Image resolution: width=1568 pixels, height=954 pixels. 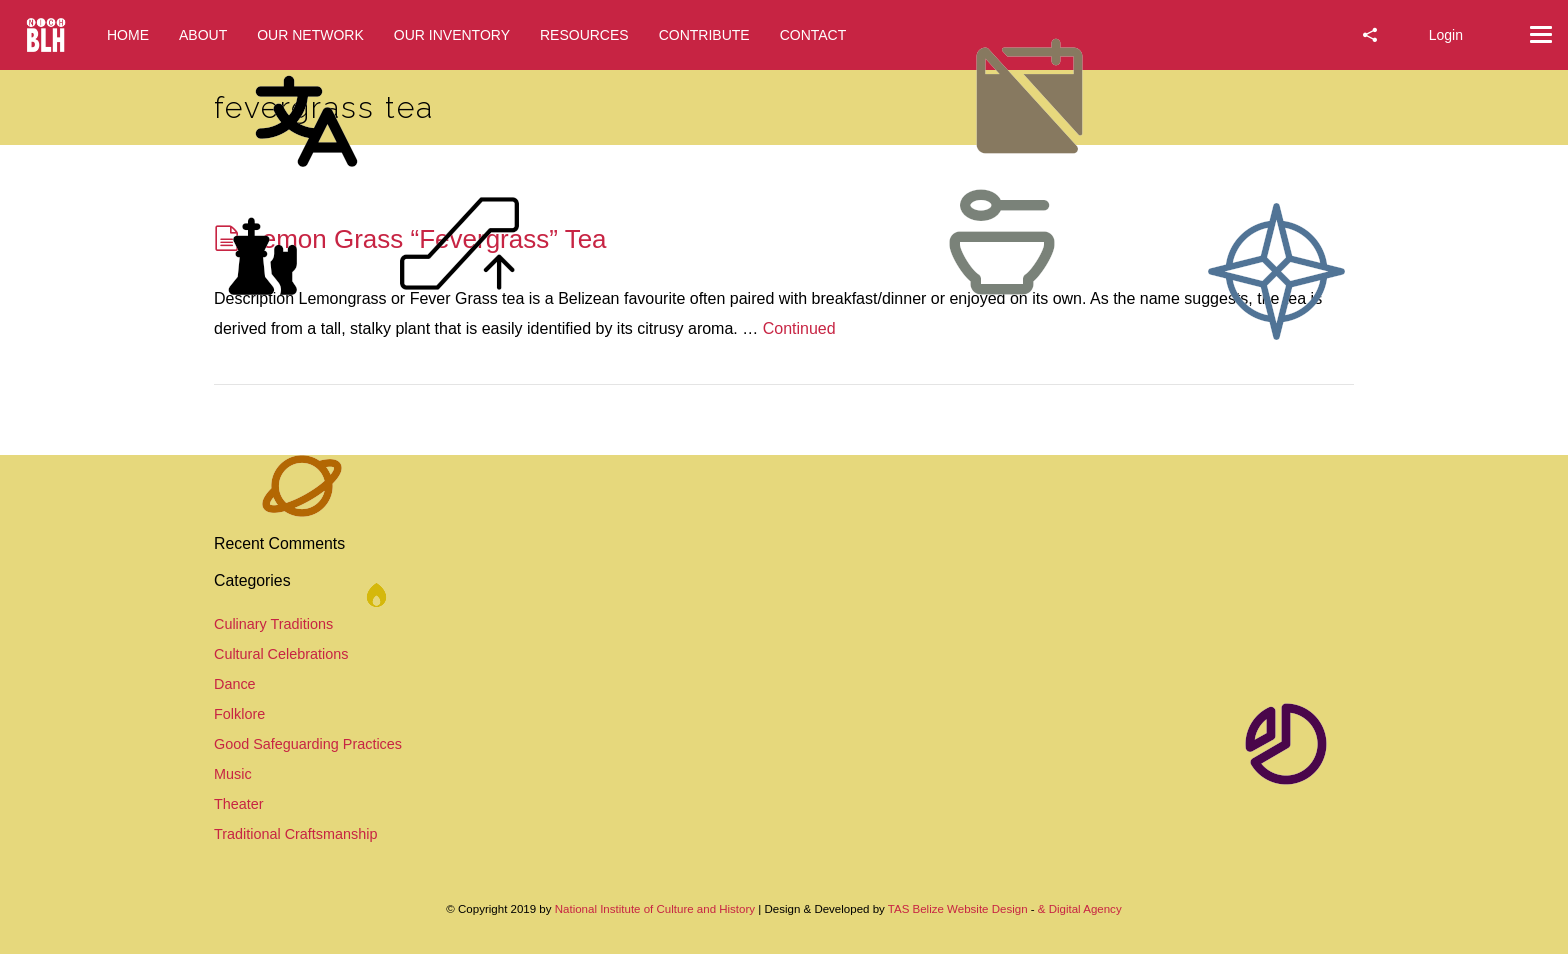 I want to click on explore global or worldwide content, so click(x=302, y=486).